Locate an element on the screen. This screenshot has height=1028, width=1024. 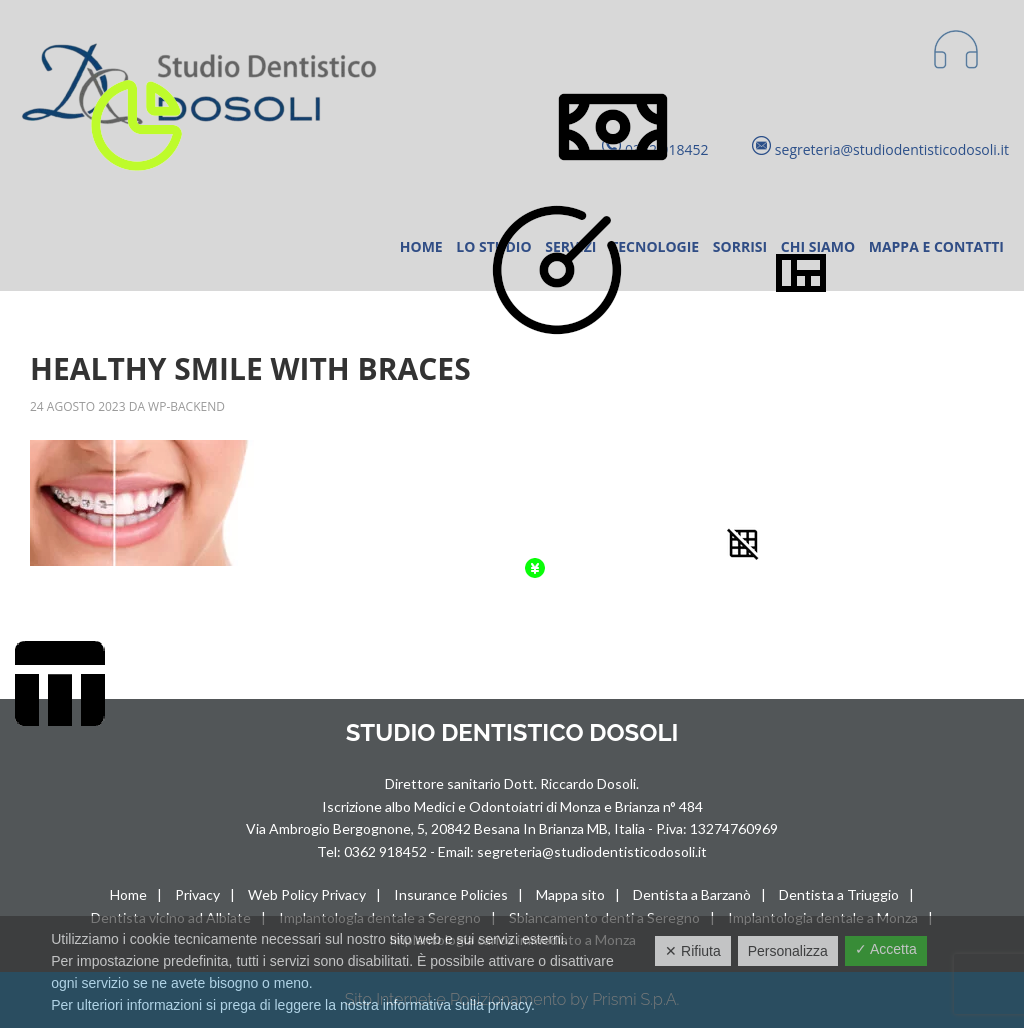
view data in table format is located at coordinates (57, 683).